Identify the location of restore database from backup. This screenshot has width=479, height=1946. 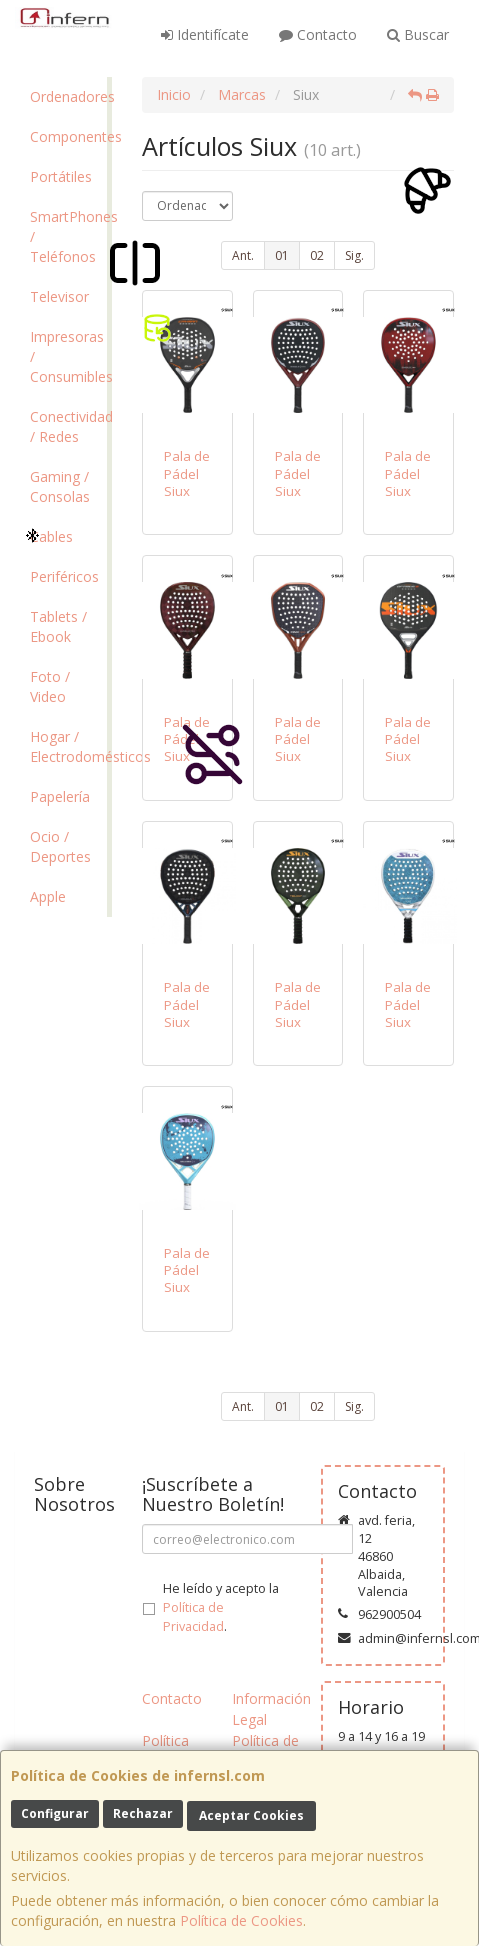
(157, 328).